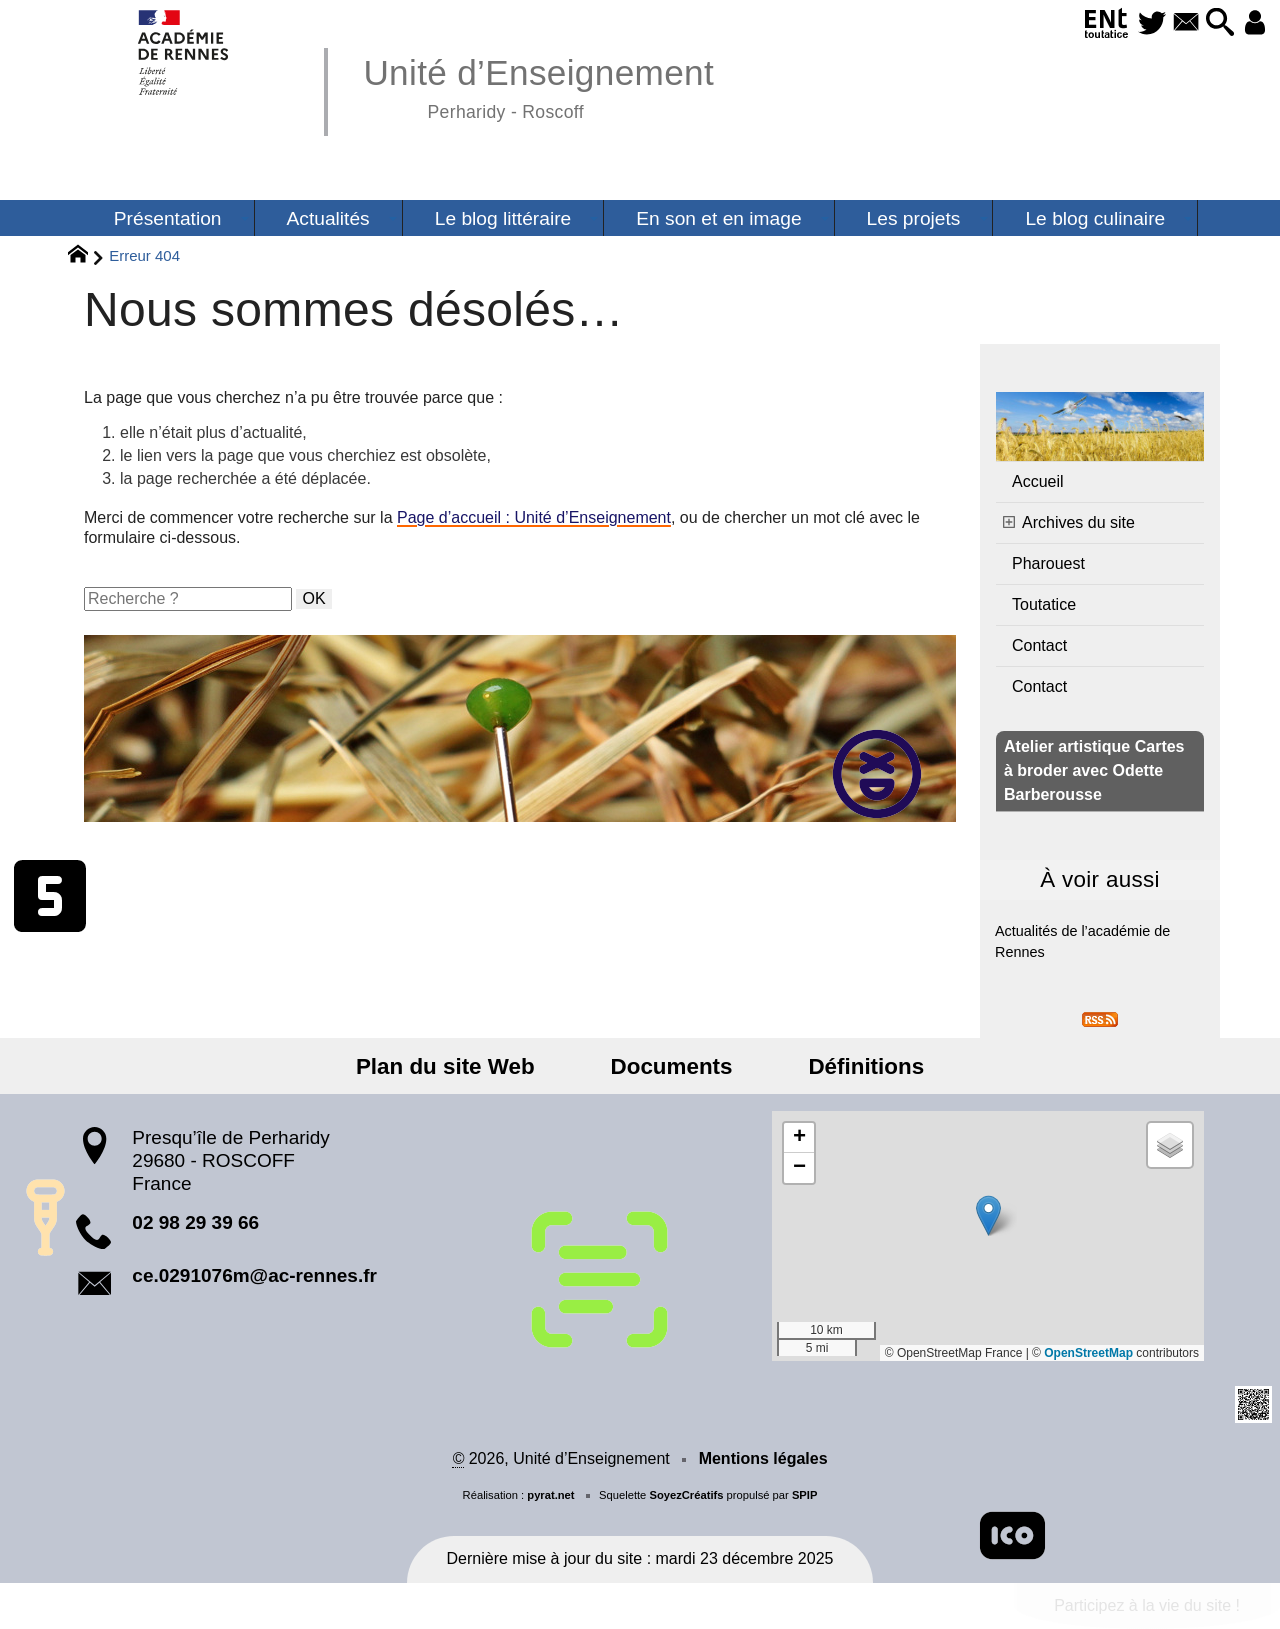 Image resolution: width=1280 pixels, height=1629 pixels. Describe the element at coordinates (50, 896) in the screenshot. I see `select image filter or effect number 5` at that location.